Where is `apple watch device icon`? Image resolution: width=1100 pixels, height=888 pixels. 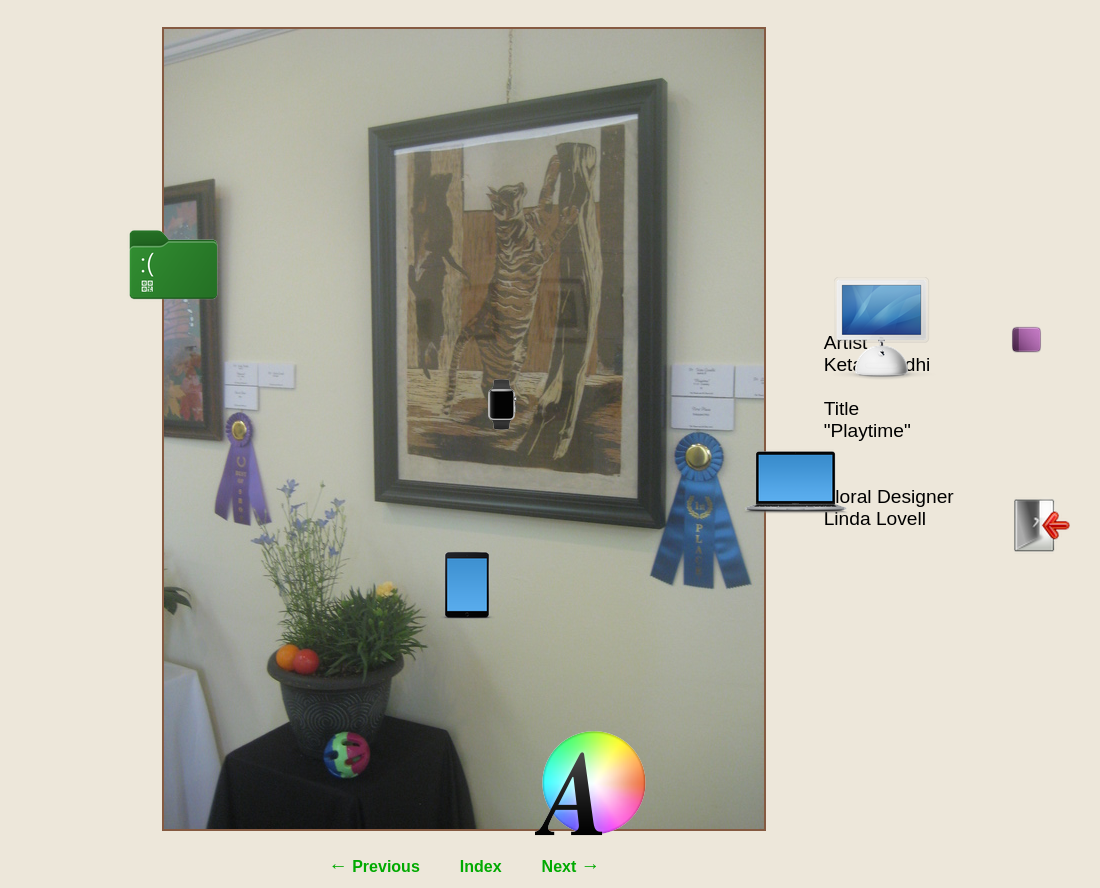
apple watch device icon is located at coordinates (501, 404).